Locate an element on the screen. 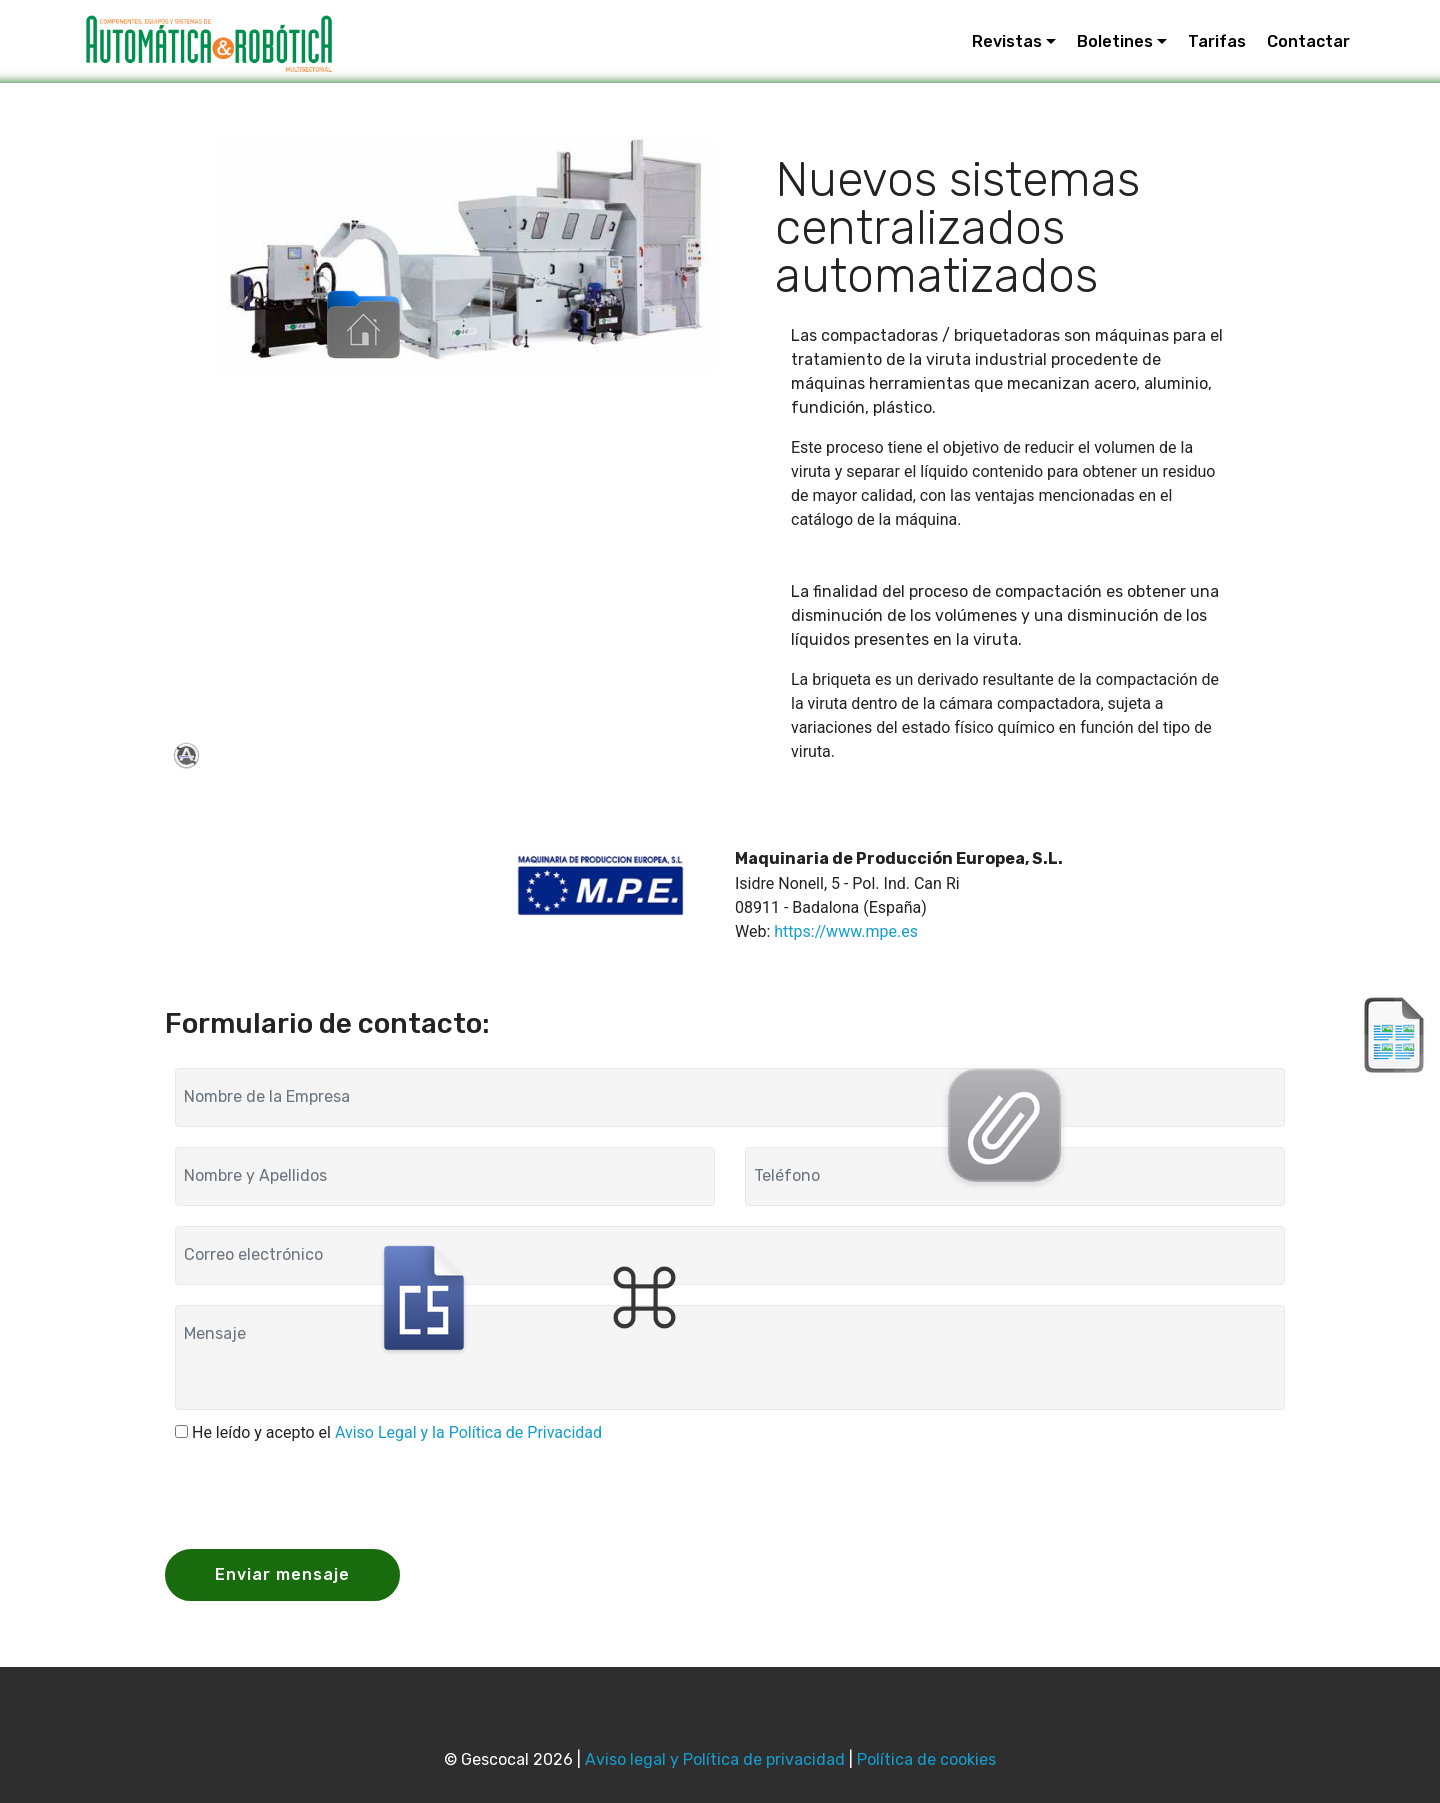 Image resolution: width=1440 pixels, height=1803 pixels. open the software update manager is located at coordinates (186, 755).